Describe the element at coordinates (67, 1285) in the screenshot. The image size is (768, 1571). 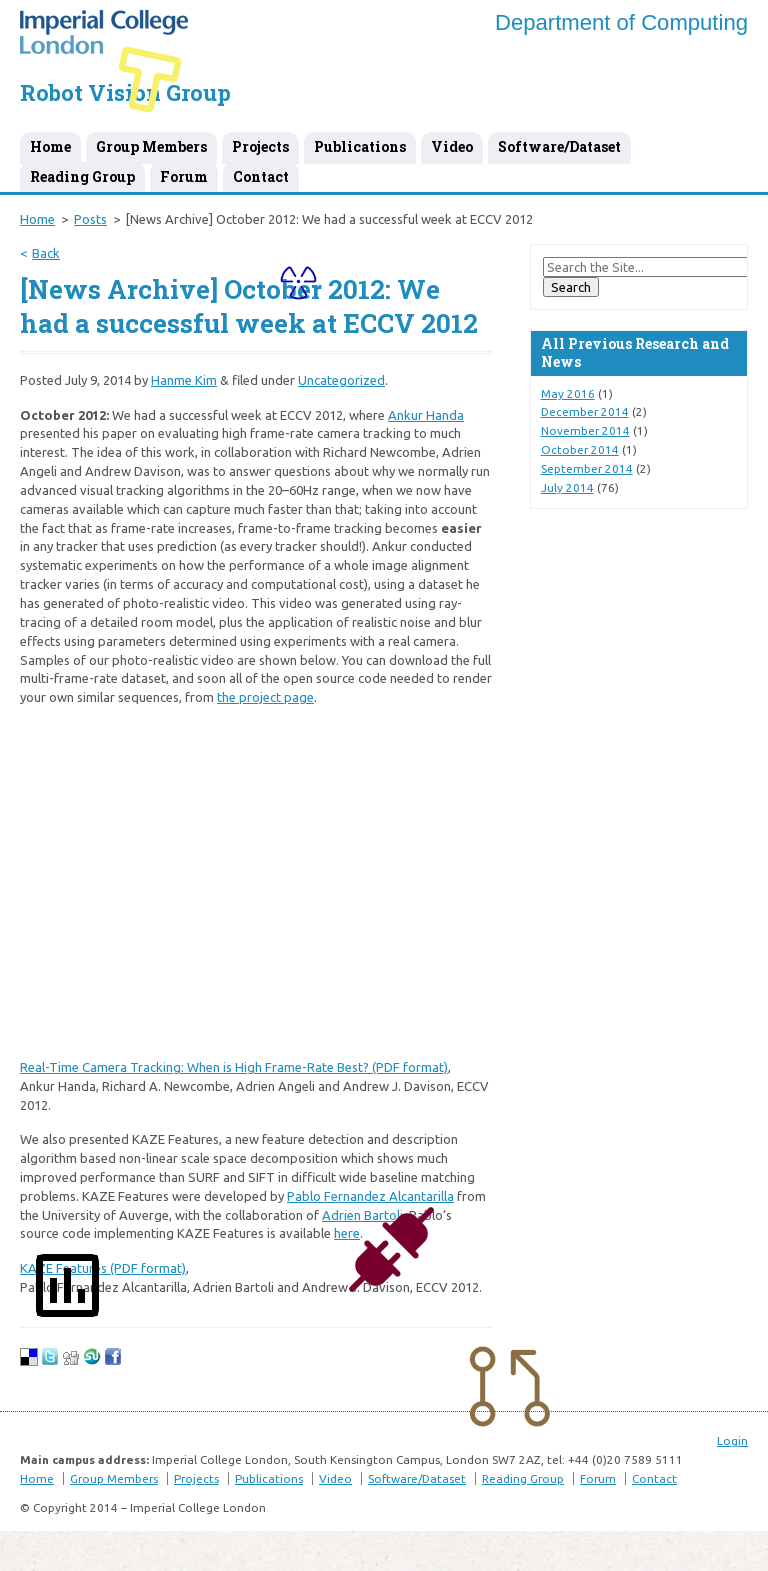
I see `insert a chart or graph into the document` at that location.